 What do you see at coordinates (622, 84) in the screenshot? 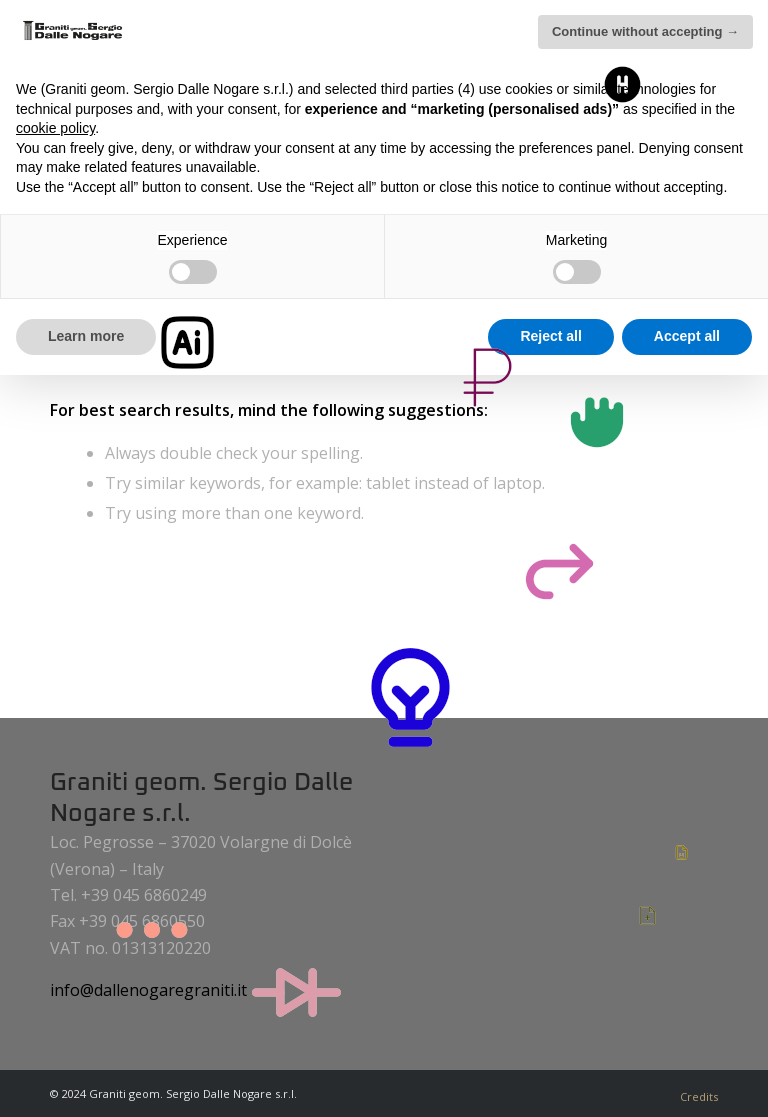
I see `find nearby hospitals or medical facilities` at bounding box center [622, 84].